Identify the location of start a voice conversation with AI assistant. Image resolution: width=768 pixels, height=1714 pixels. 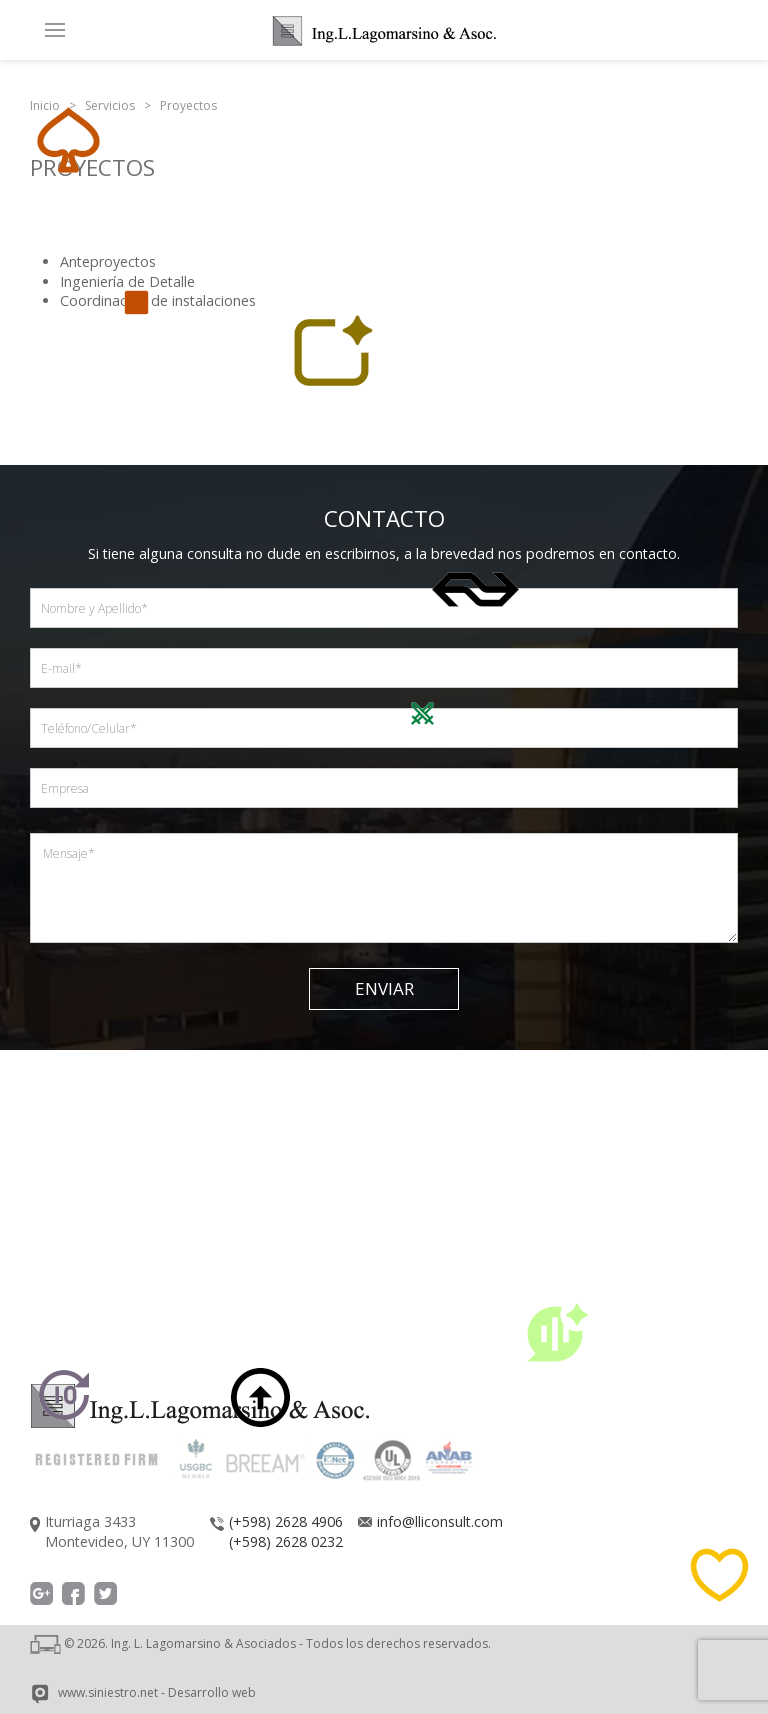
(555, 1334).